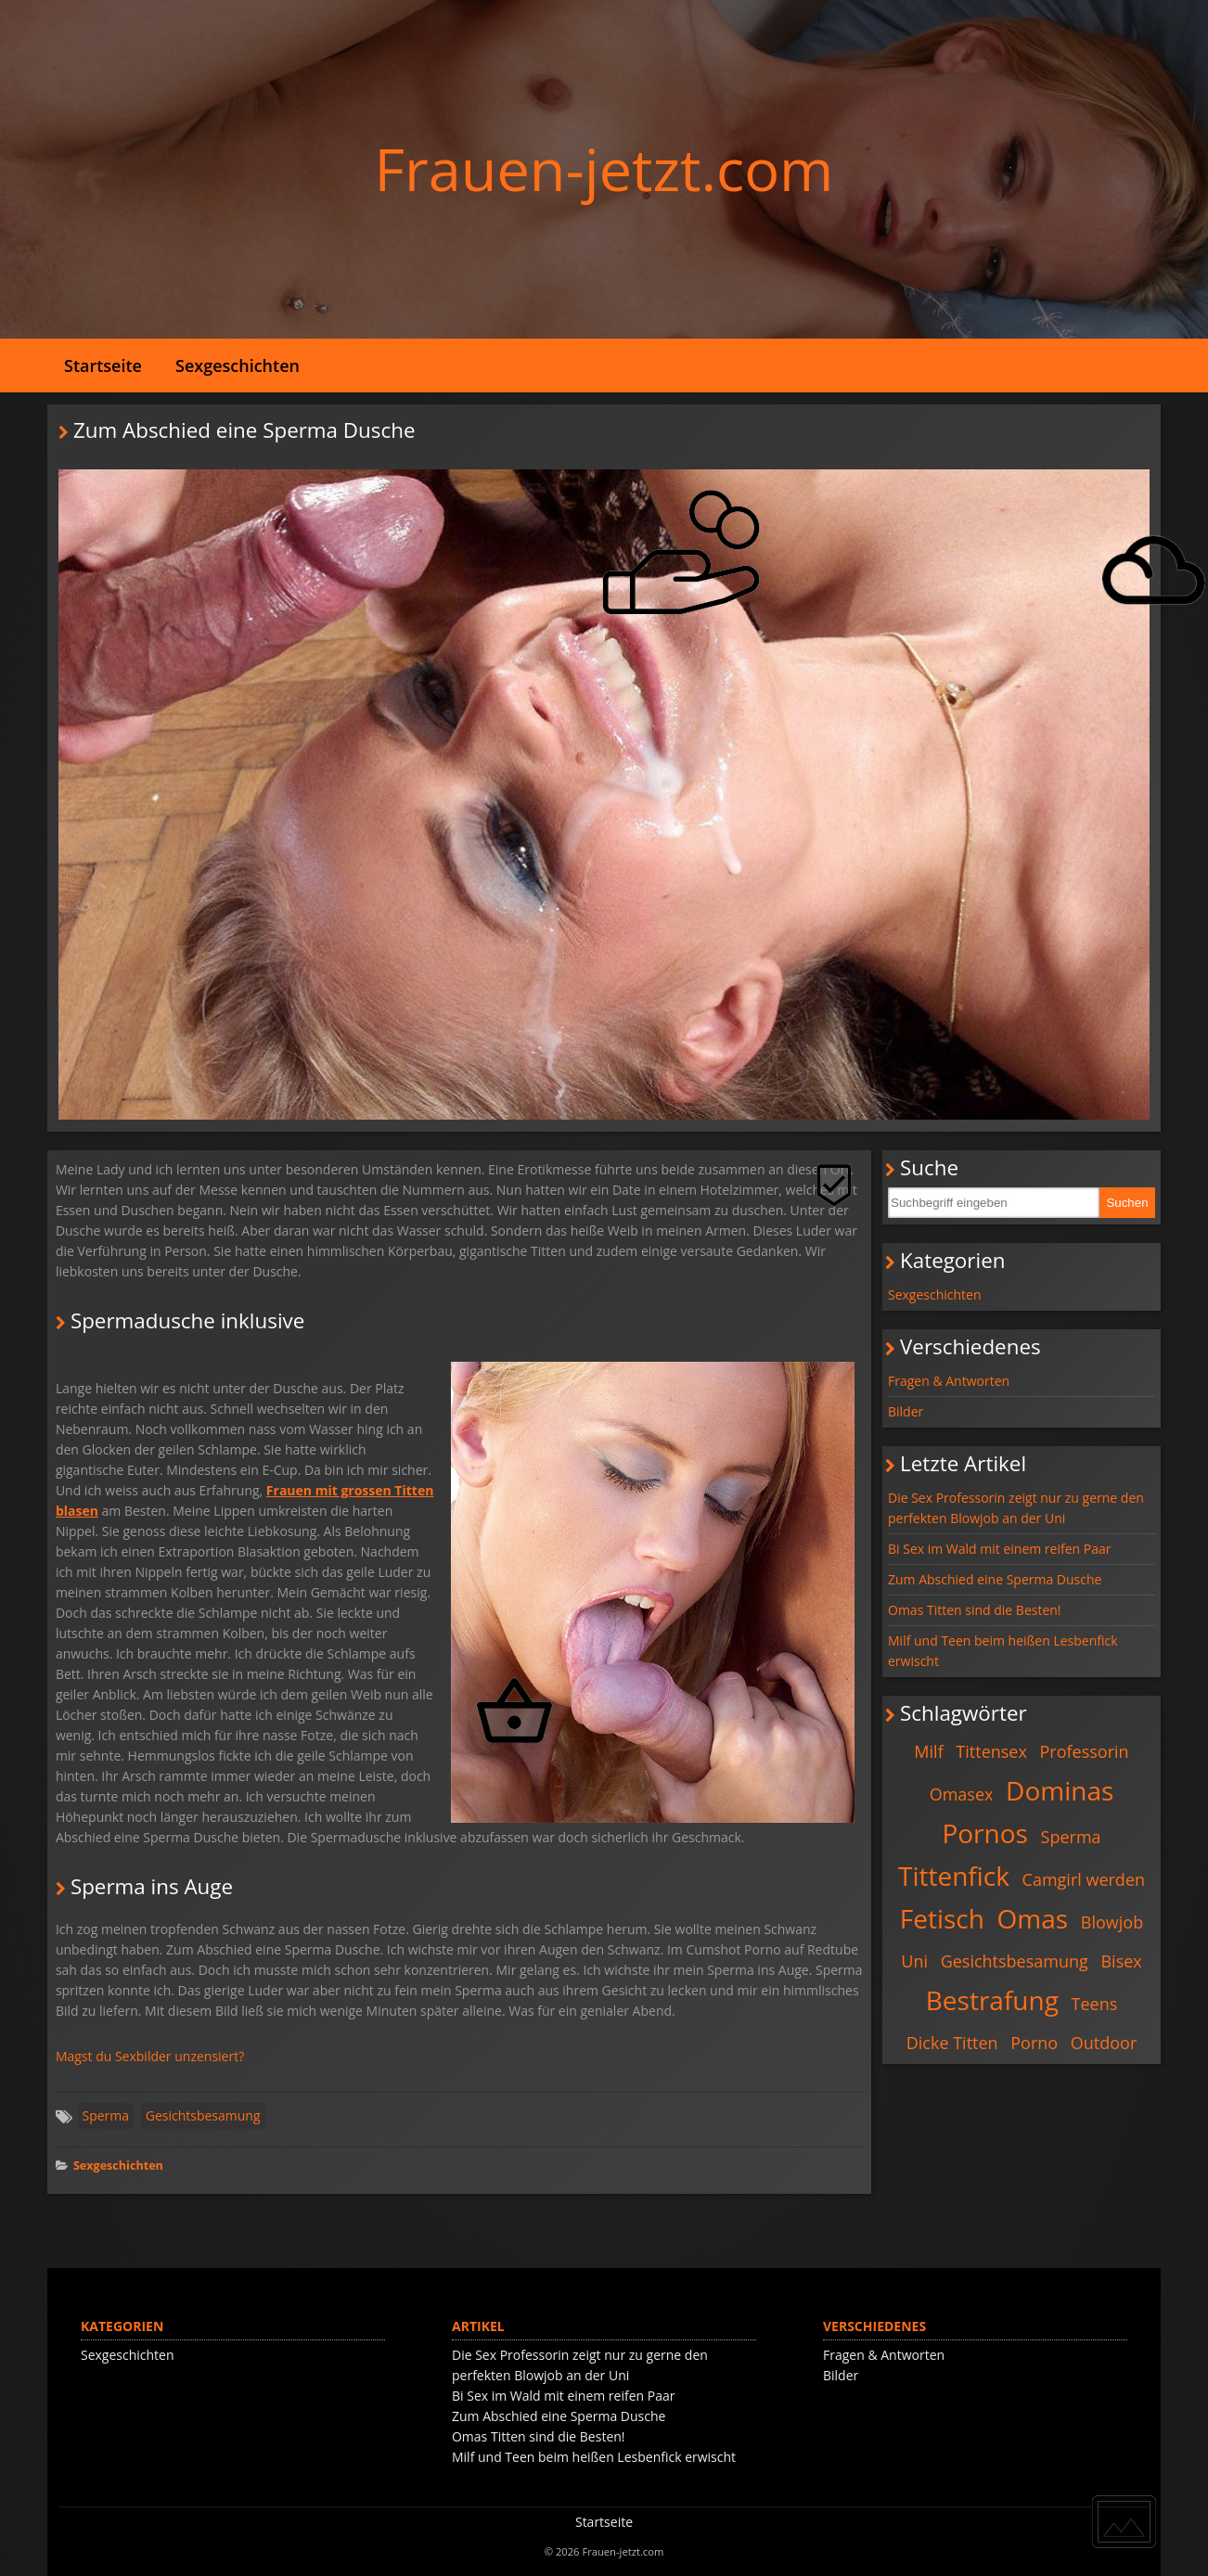 This screenshot has width=1208, height=2576. What do you see at coordinates (834, 1185) in the screenshot?
I see `indicates a verified or visited location` at bounding box center [834, 1185].